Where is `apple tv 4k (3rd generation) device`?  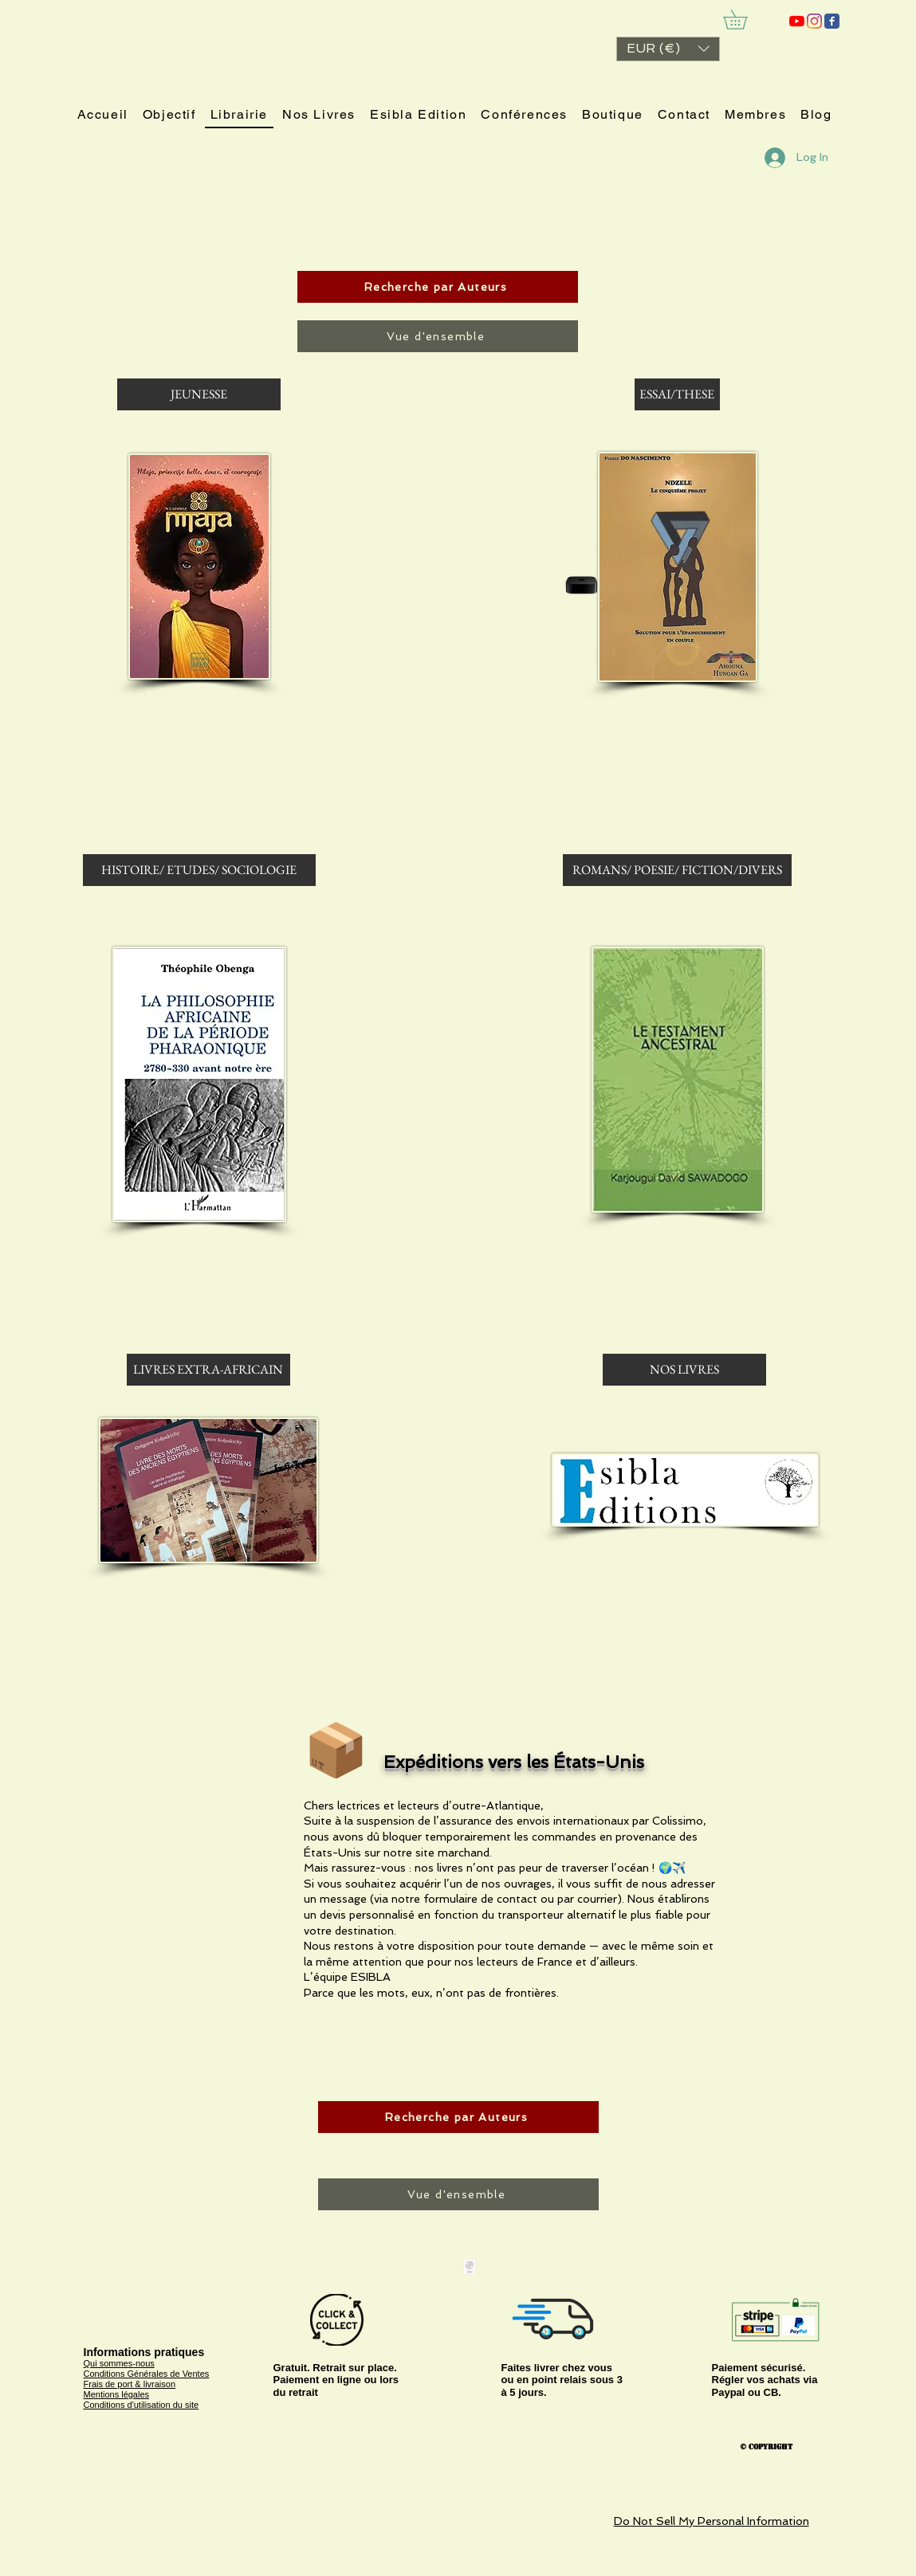
apple tv 4k (3rd generation) device is located at coordinates (581, 580).